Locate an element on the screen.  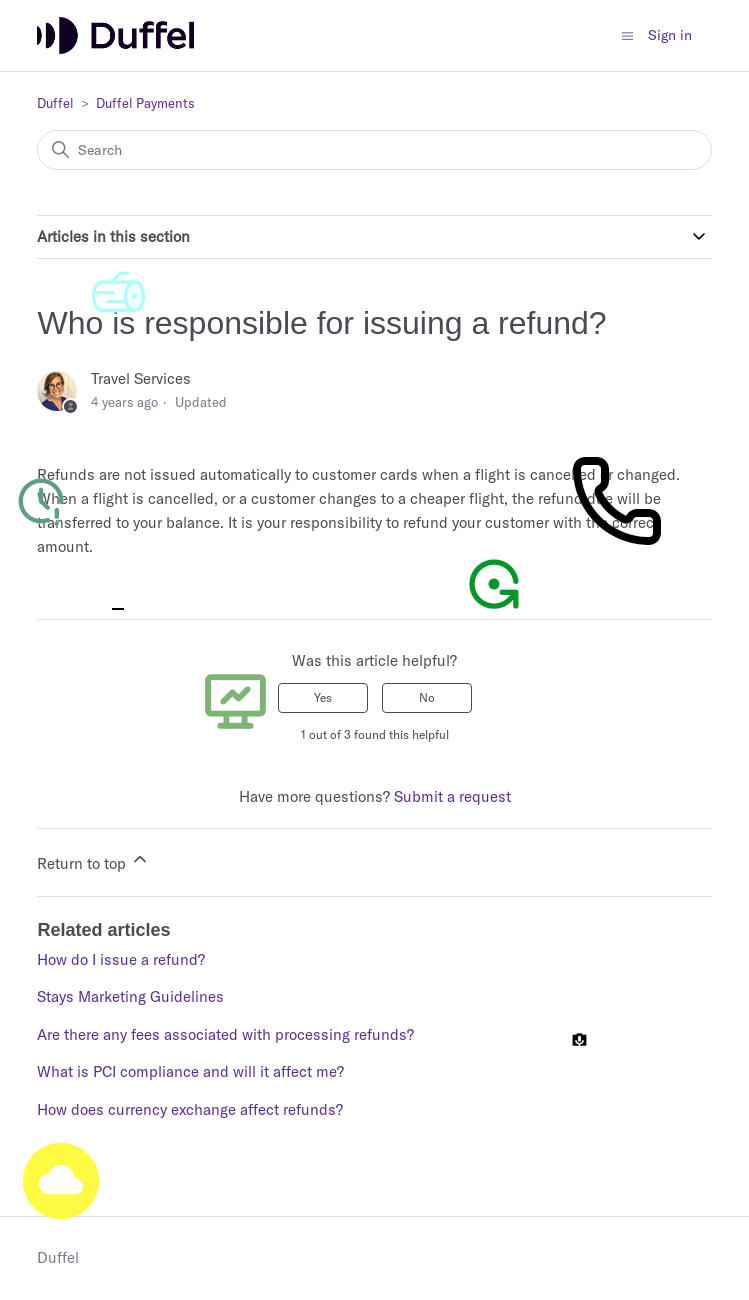
make a phone call is located at coordinates (617, 501).